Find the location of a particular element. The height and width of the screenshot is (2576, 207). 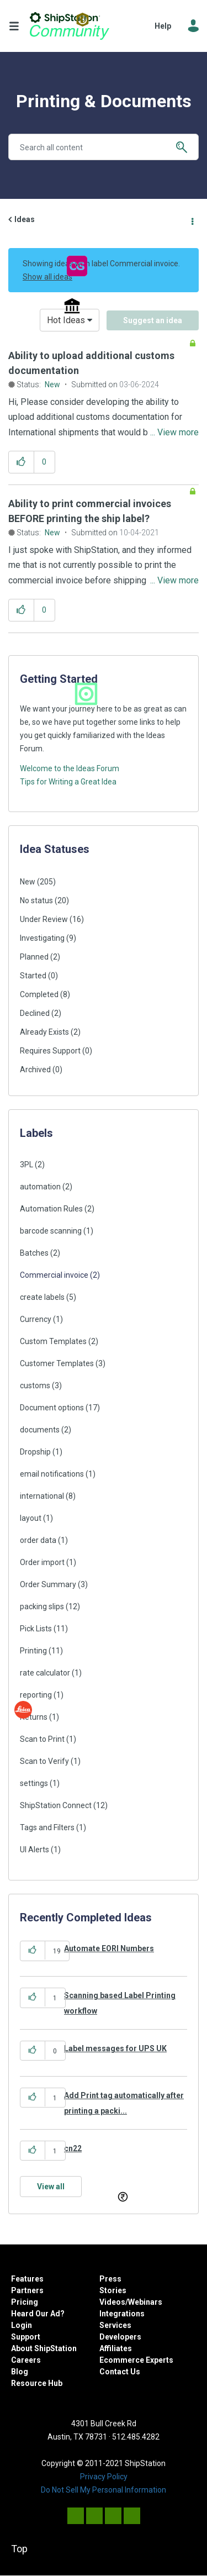

access banking or financial services is located at coordinates (72, 305).